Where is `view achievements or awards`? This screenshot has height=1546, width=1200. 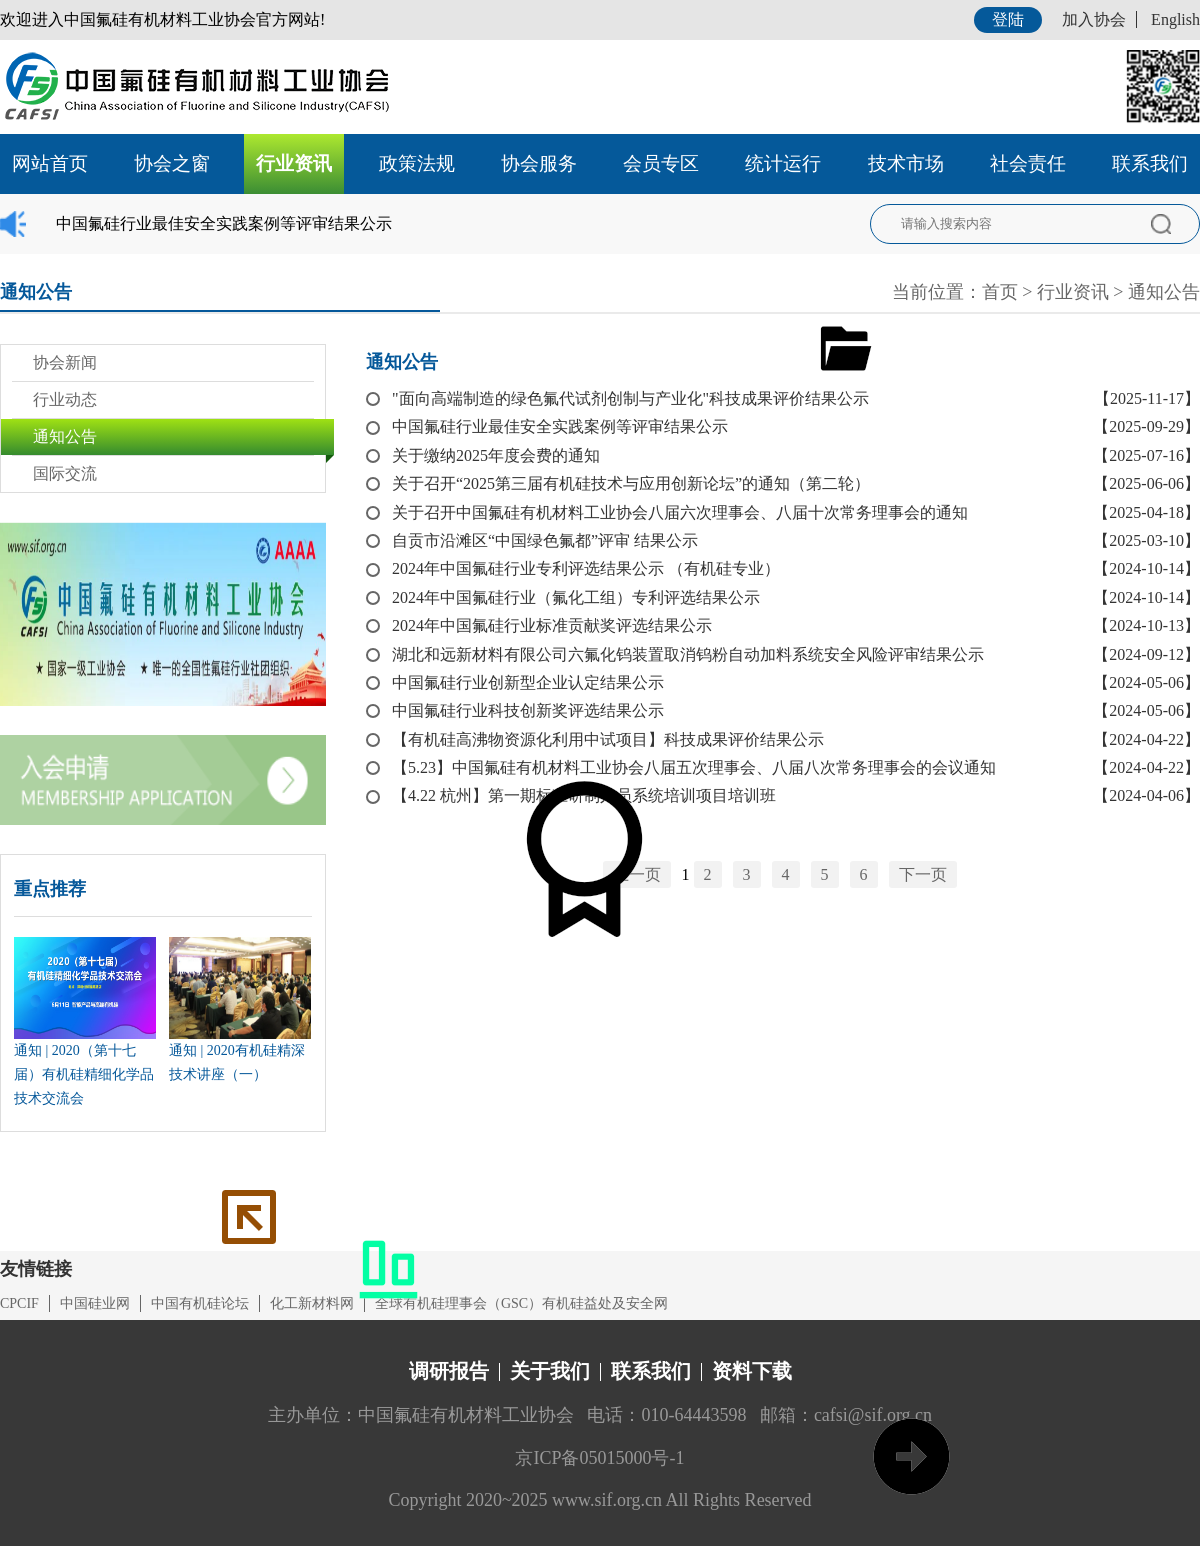 view achievements or awards is located at coordinates (584, 860).